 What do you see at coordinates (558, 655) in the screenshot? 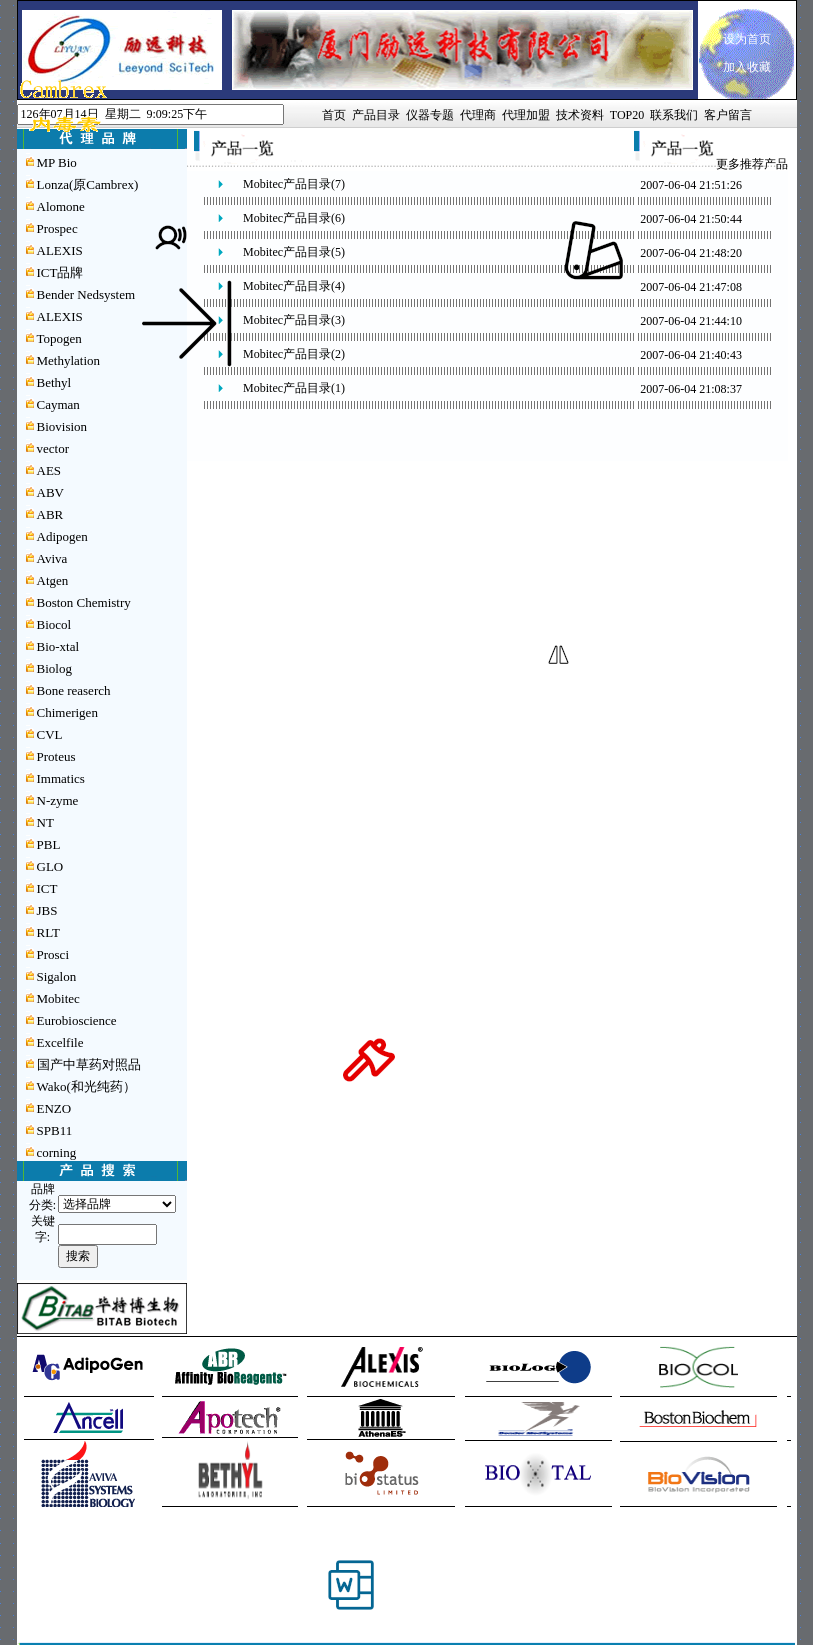
I see `flip image horizontally` at bounding box center [558, 655].